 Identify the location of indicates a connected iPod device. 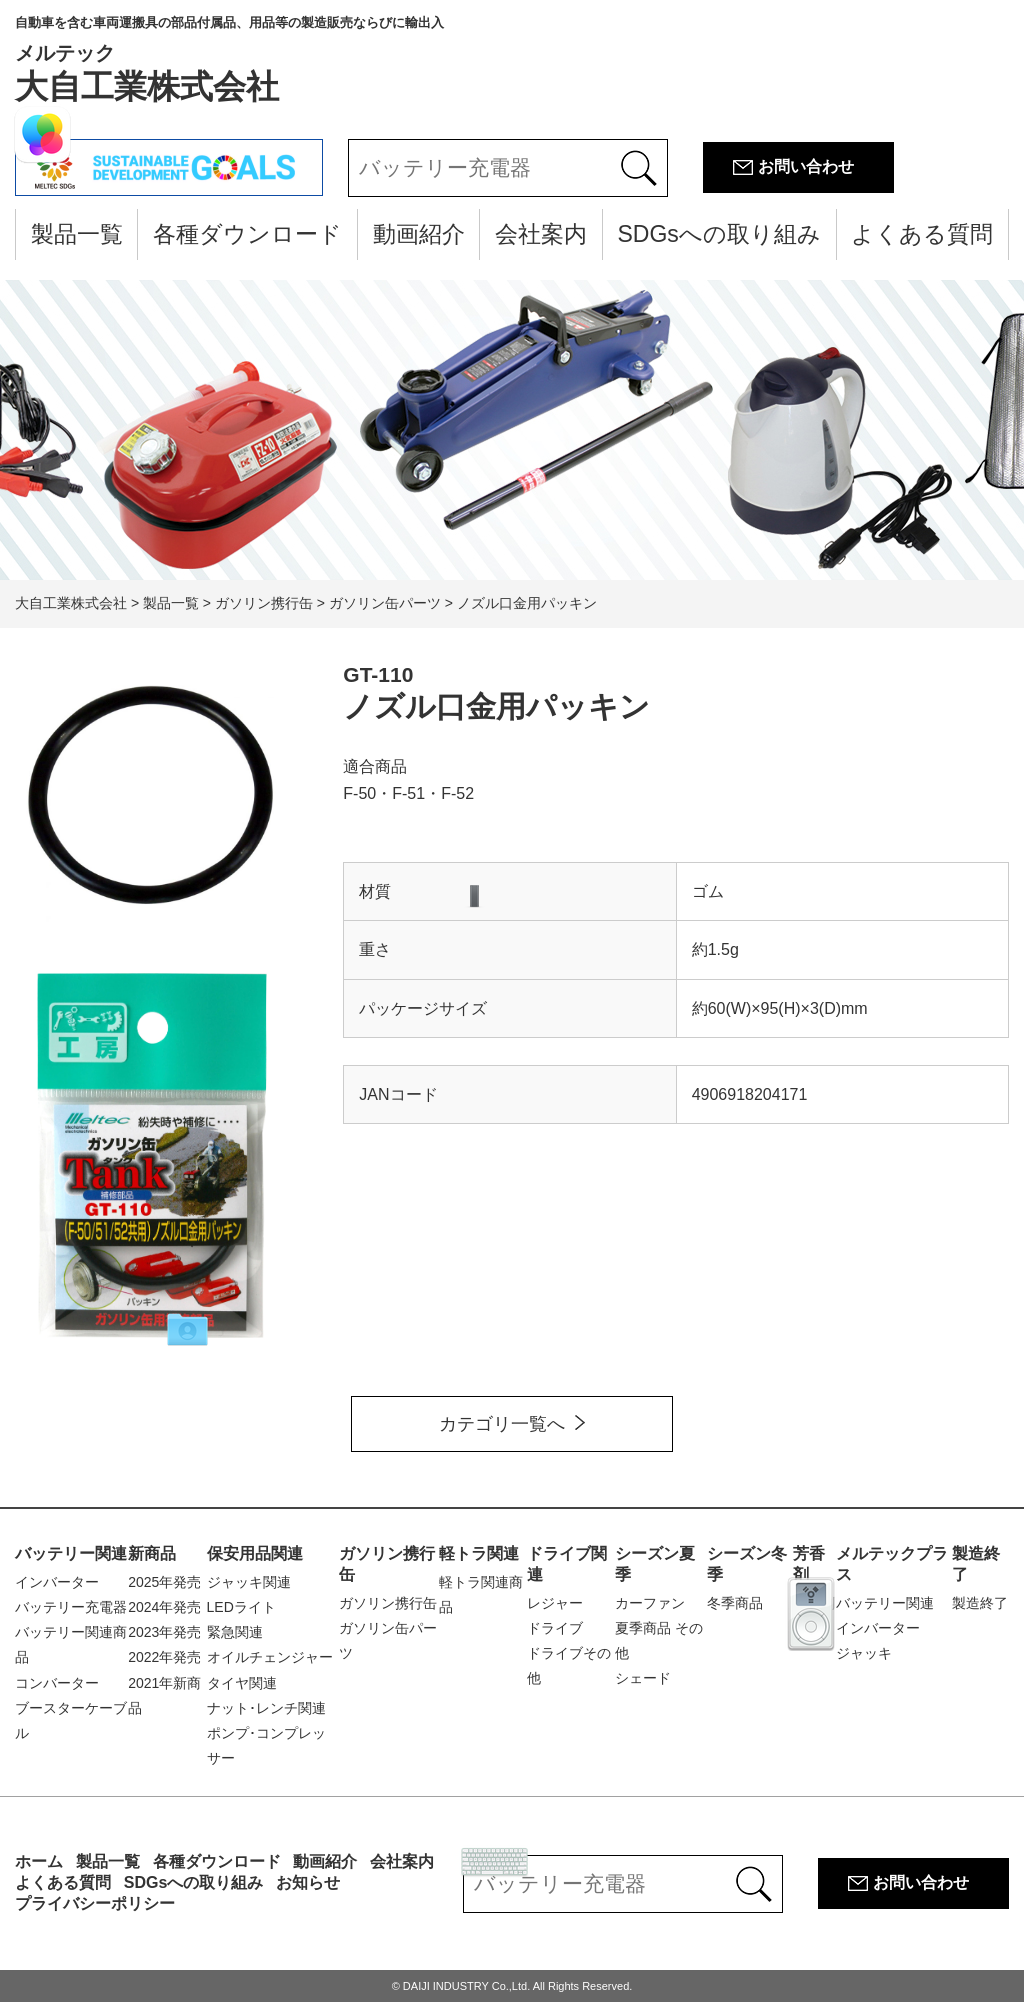
(811, 1614).